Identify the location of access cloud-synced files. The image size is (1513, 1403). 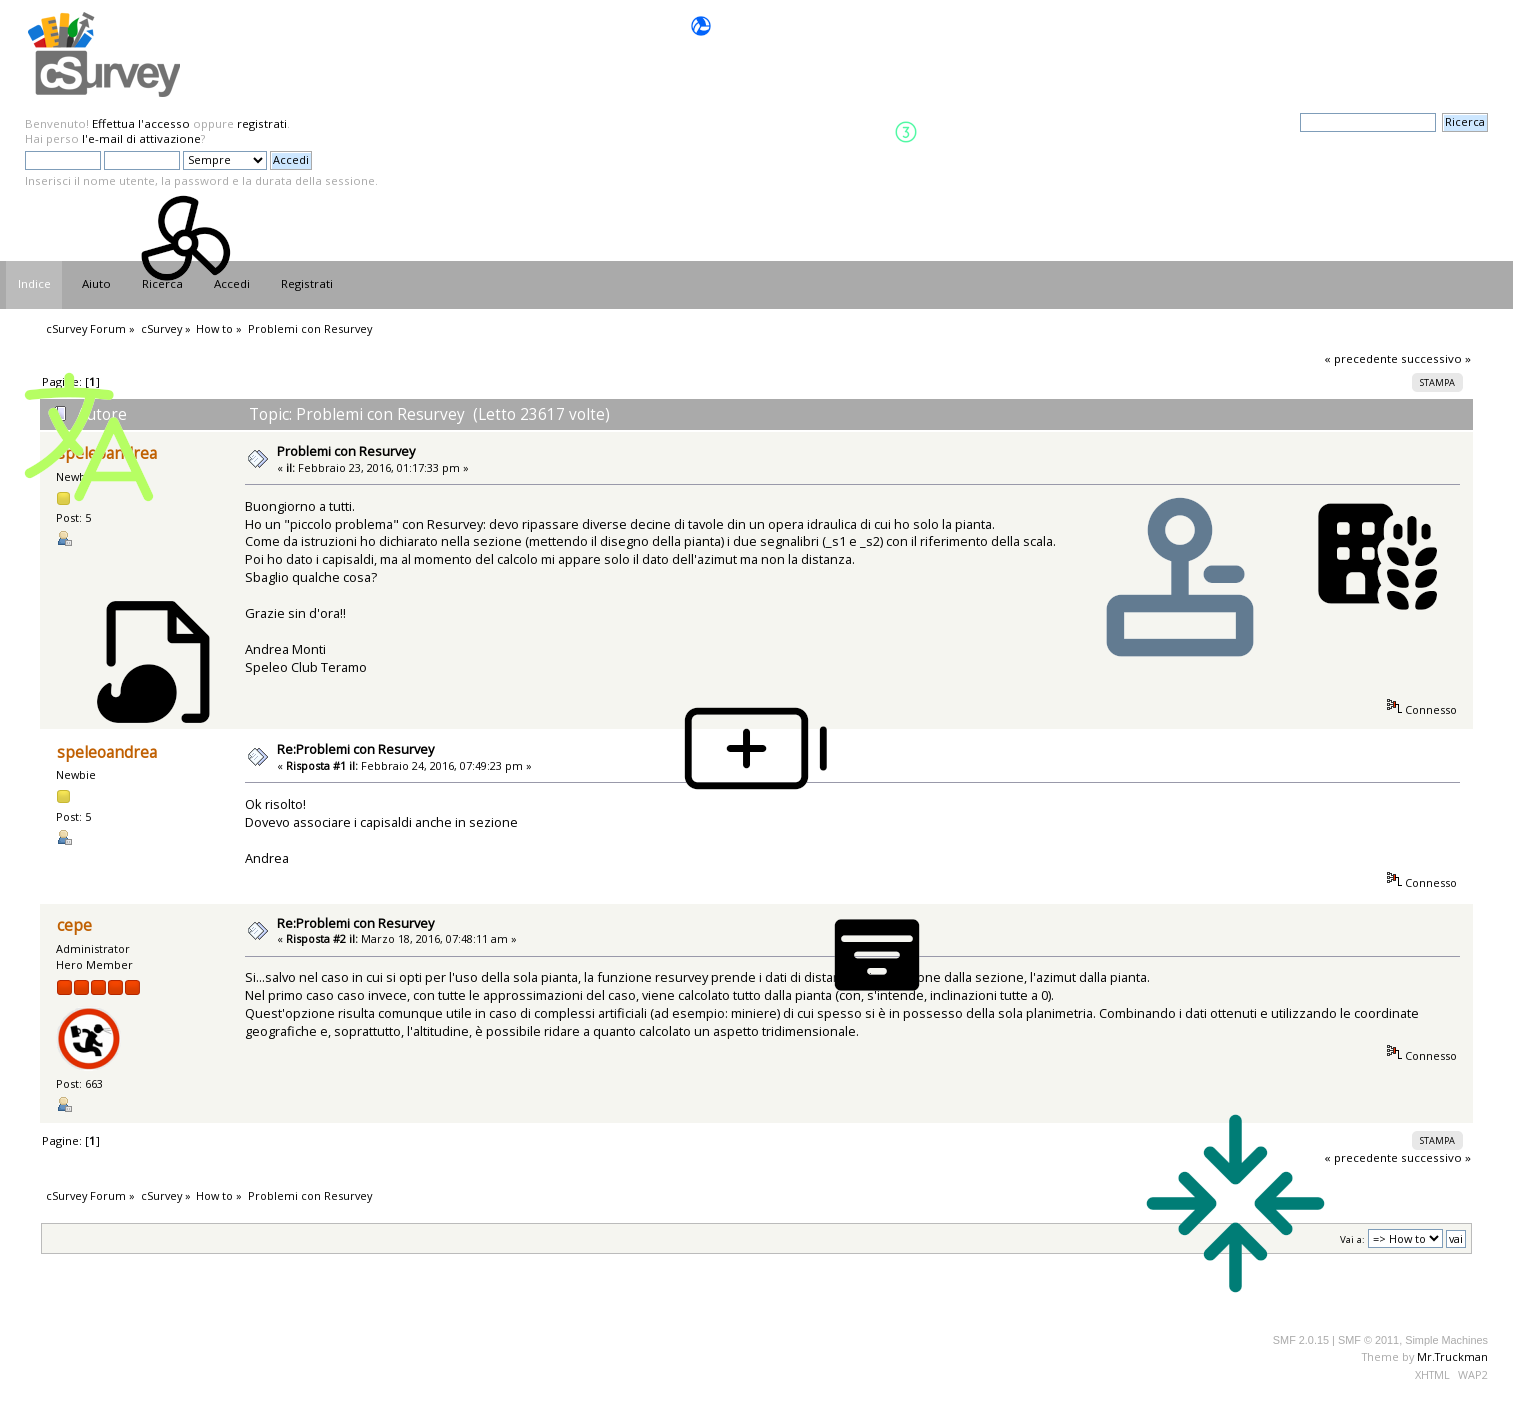
(158, 662).